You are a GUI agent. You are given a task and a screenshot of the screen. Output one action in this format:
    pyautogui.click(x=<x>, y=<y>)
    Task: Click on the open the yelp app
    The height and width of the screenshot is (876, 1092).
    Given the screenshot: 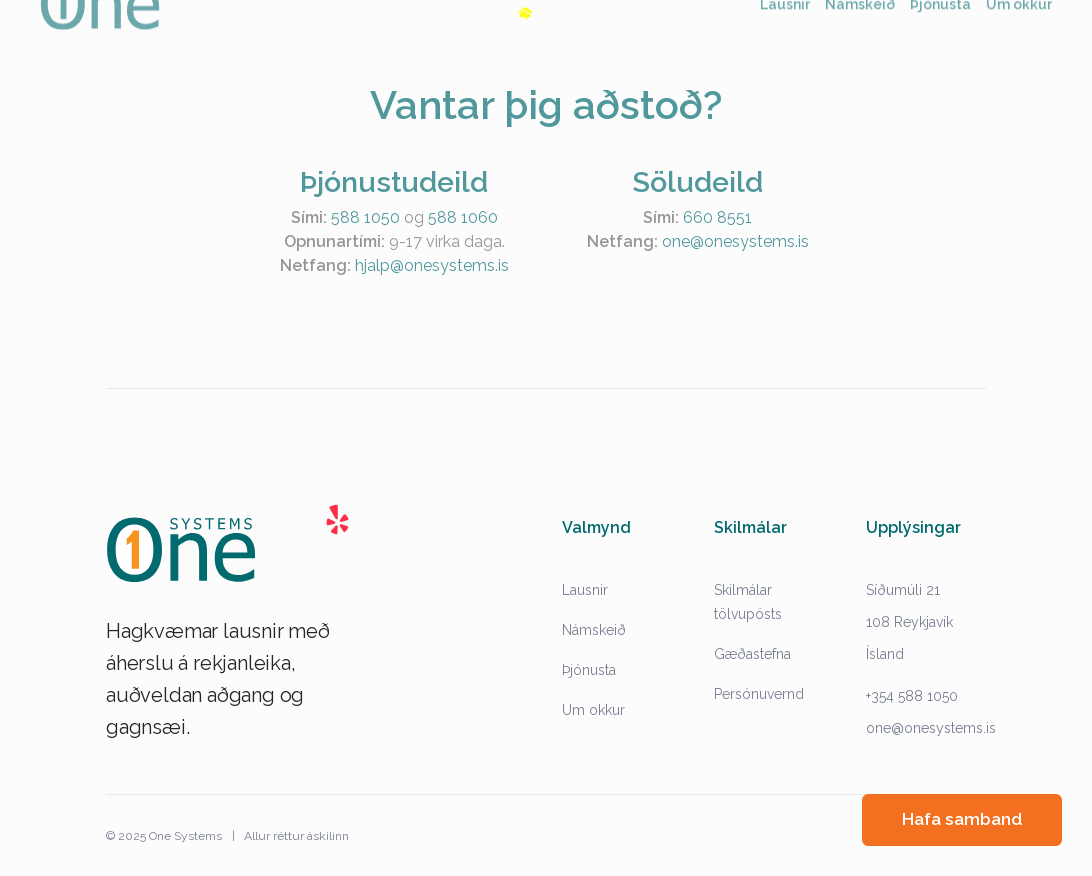 What is the action you would take?
    pyautogui.click(x=337, y=519)
    